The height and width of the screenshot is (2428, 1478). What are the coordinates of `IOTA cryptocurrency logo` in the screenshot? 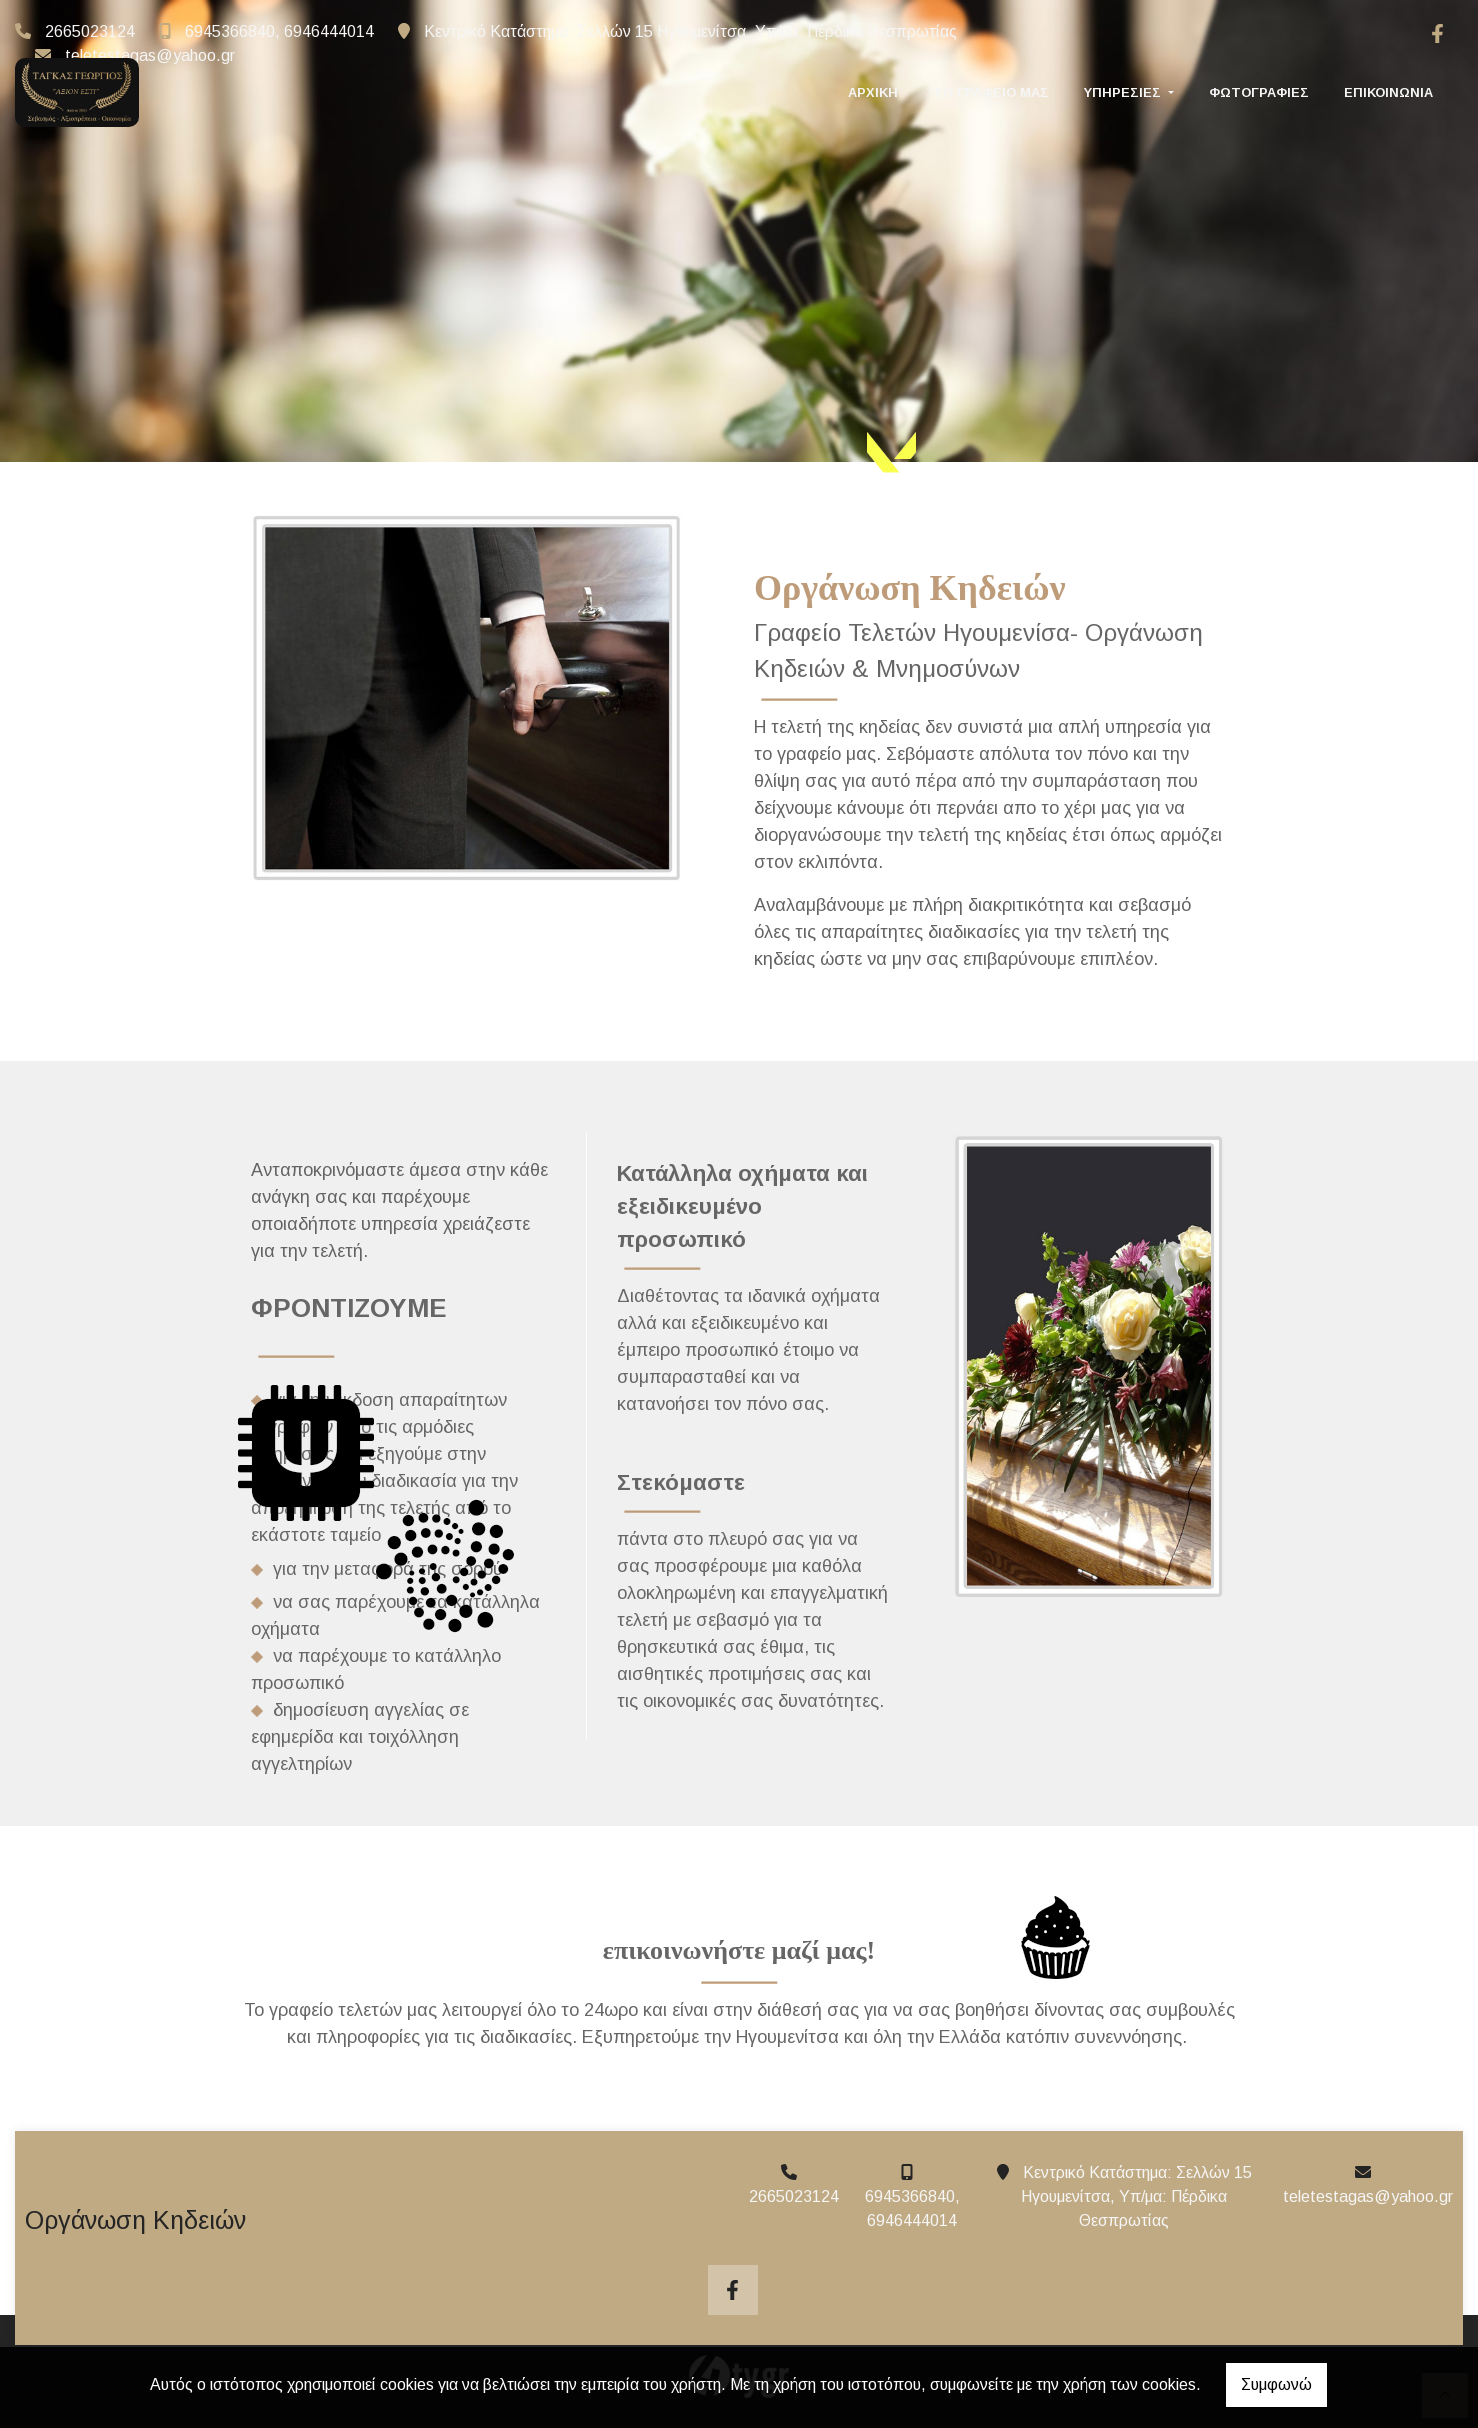 It's located at (445, 1566).